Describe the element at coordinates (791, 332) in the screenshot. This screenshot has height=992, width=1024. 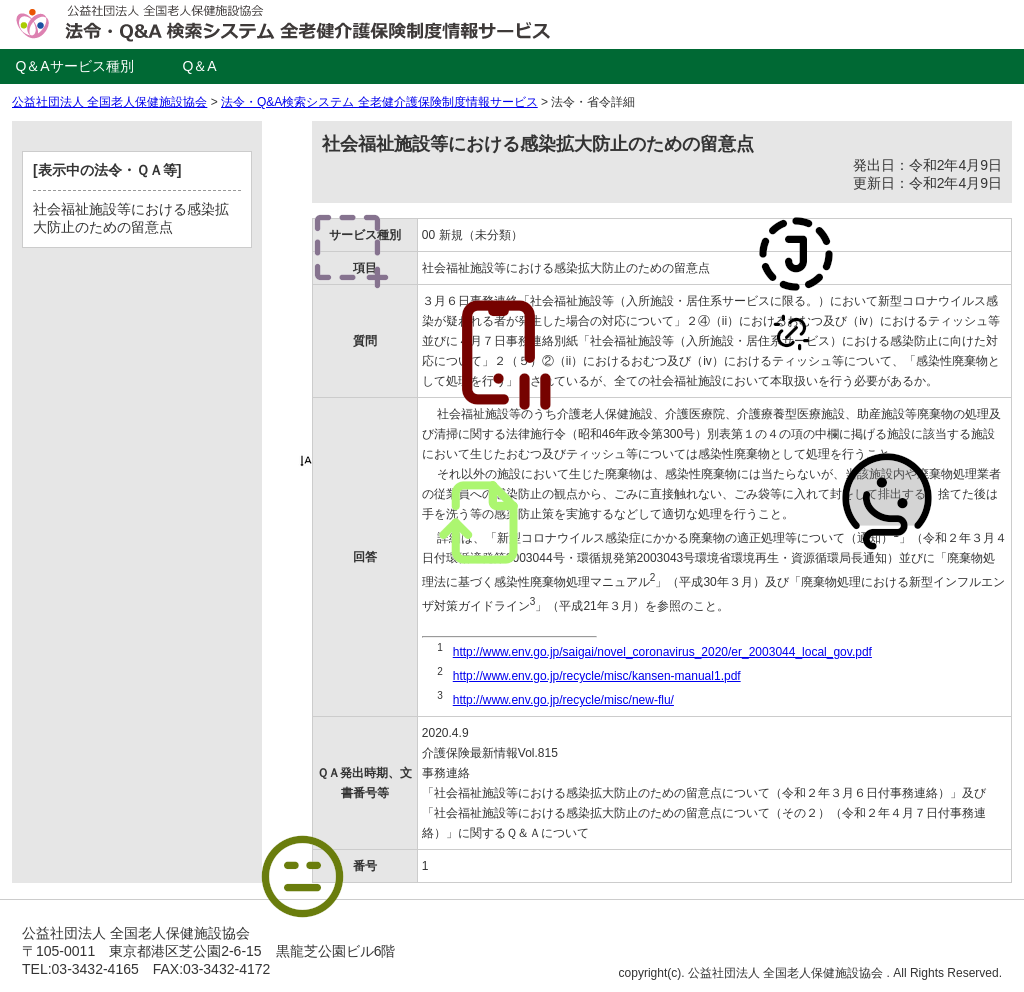
I see `remove or break a hyperlink` at that location.